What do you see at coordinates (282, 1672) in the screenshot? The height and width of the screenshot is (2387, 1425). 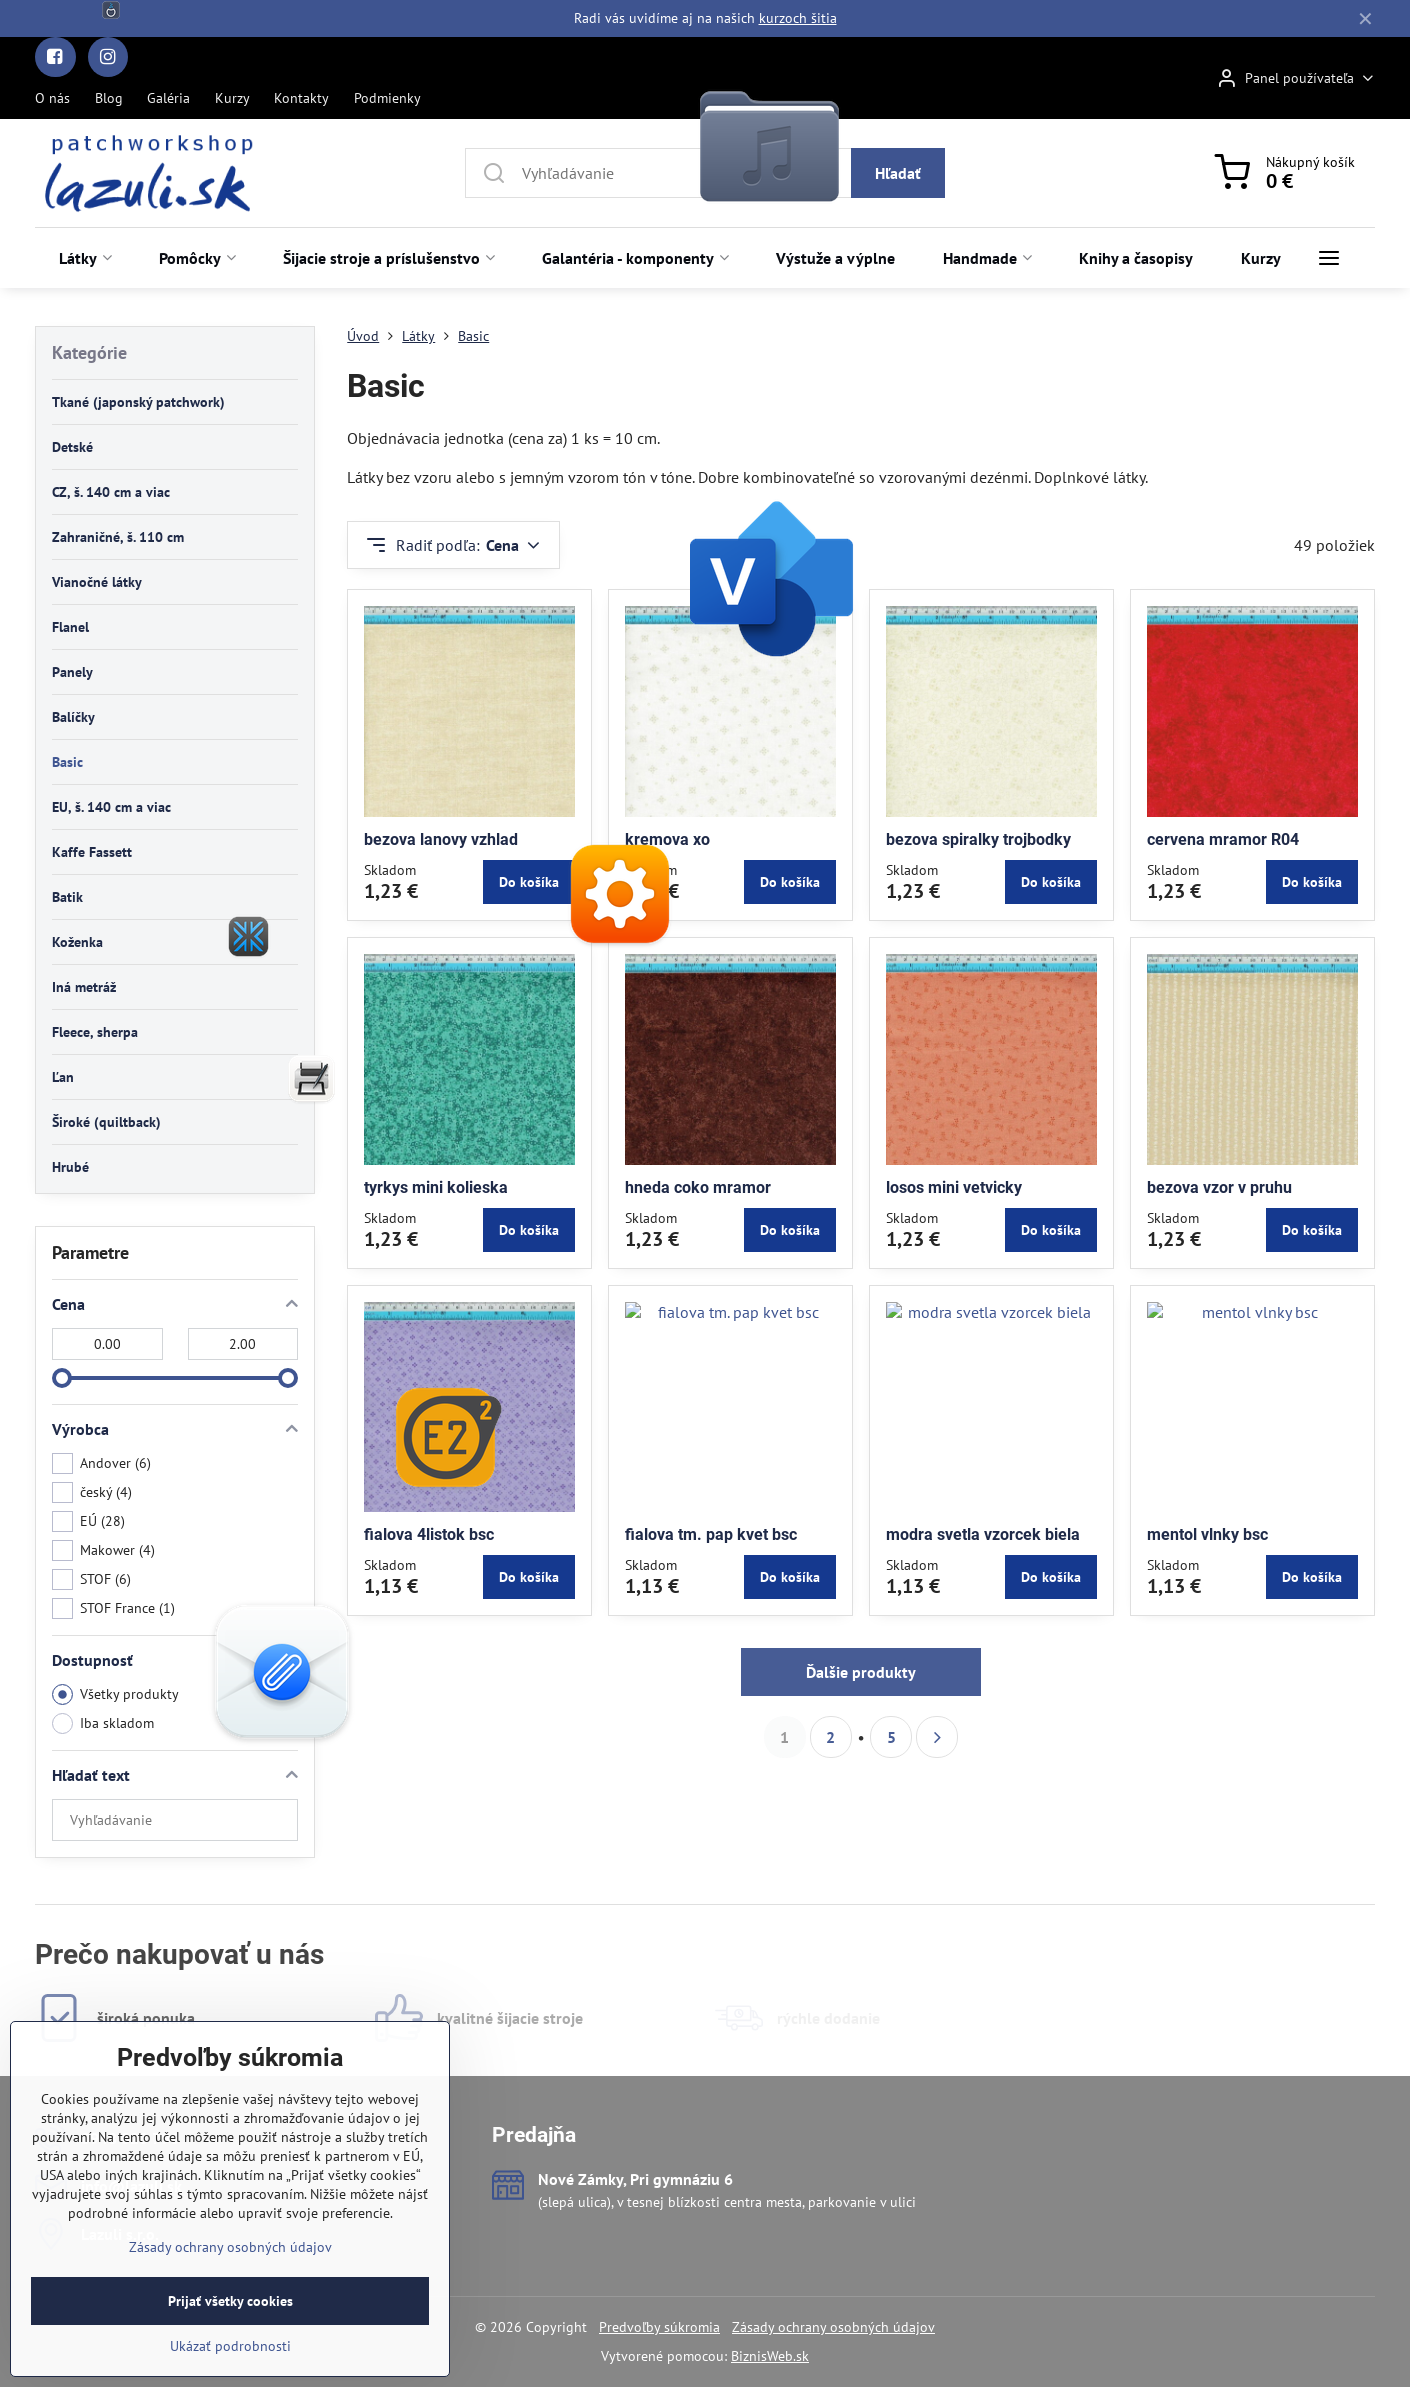 I see `open email attachment viewer` at bounding box center [282, 1672].